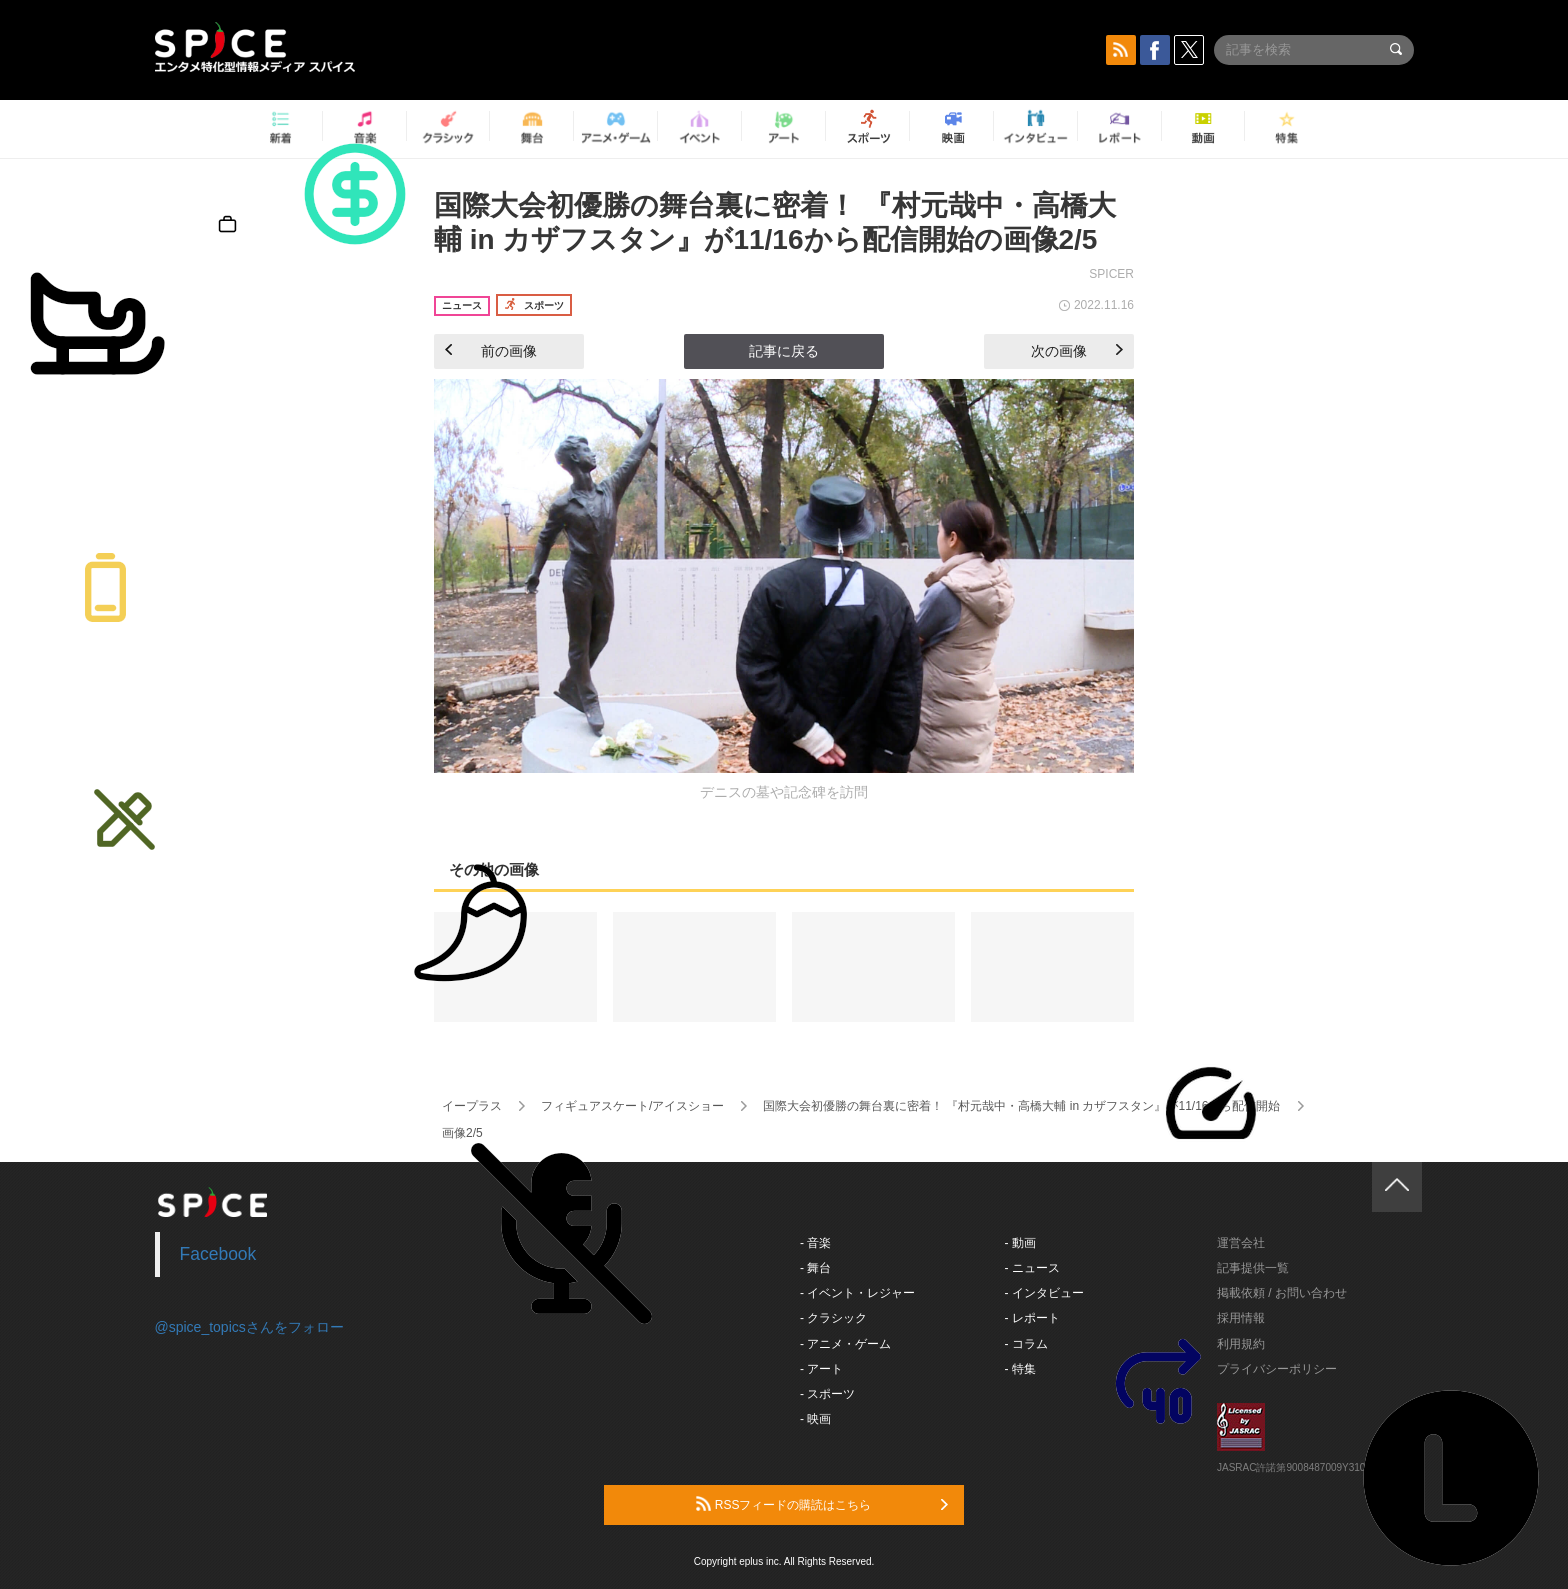 The width and height of the screenshot is (1568, 1589). I want to click on indicates low battery level, so click(105, 587).